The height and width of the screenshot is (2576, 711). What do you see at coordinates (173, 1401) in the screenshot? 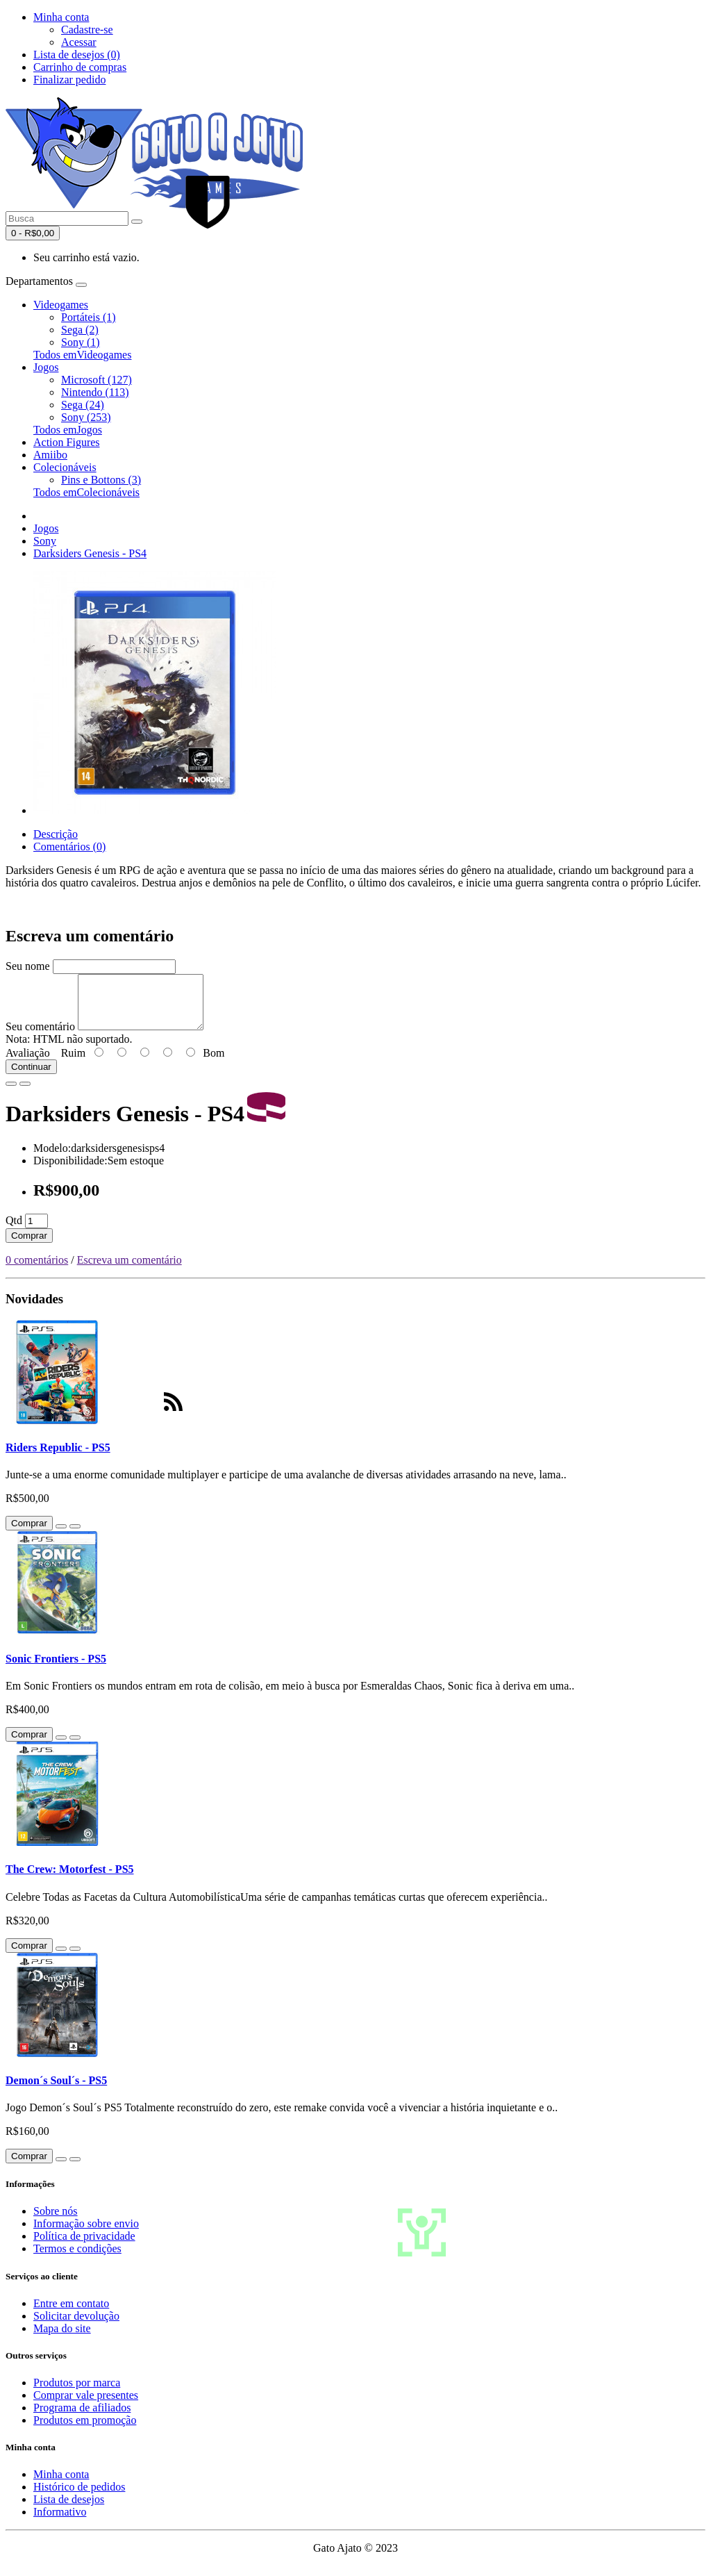
I see `subscribe to RSS feed` at bounding box center [173, 1401].